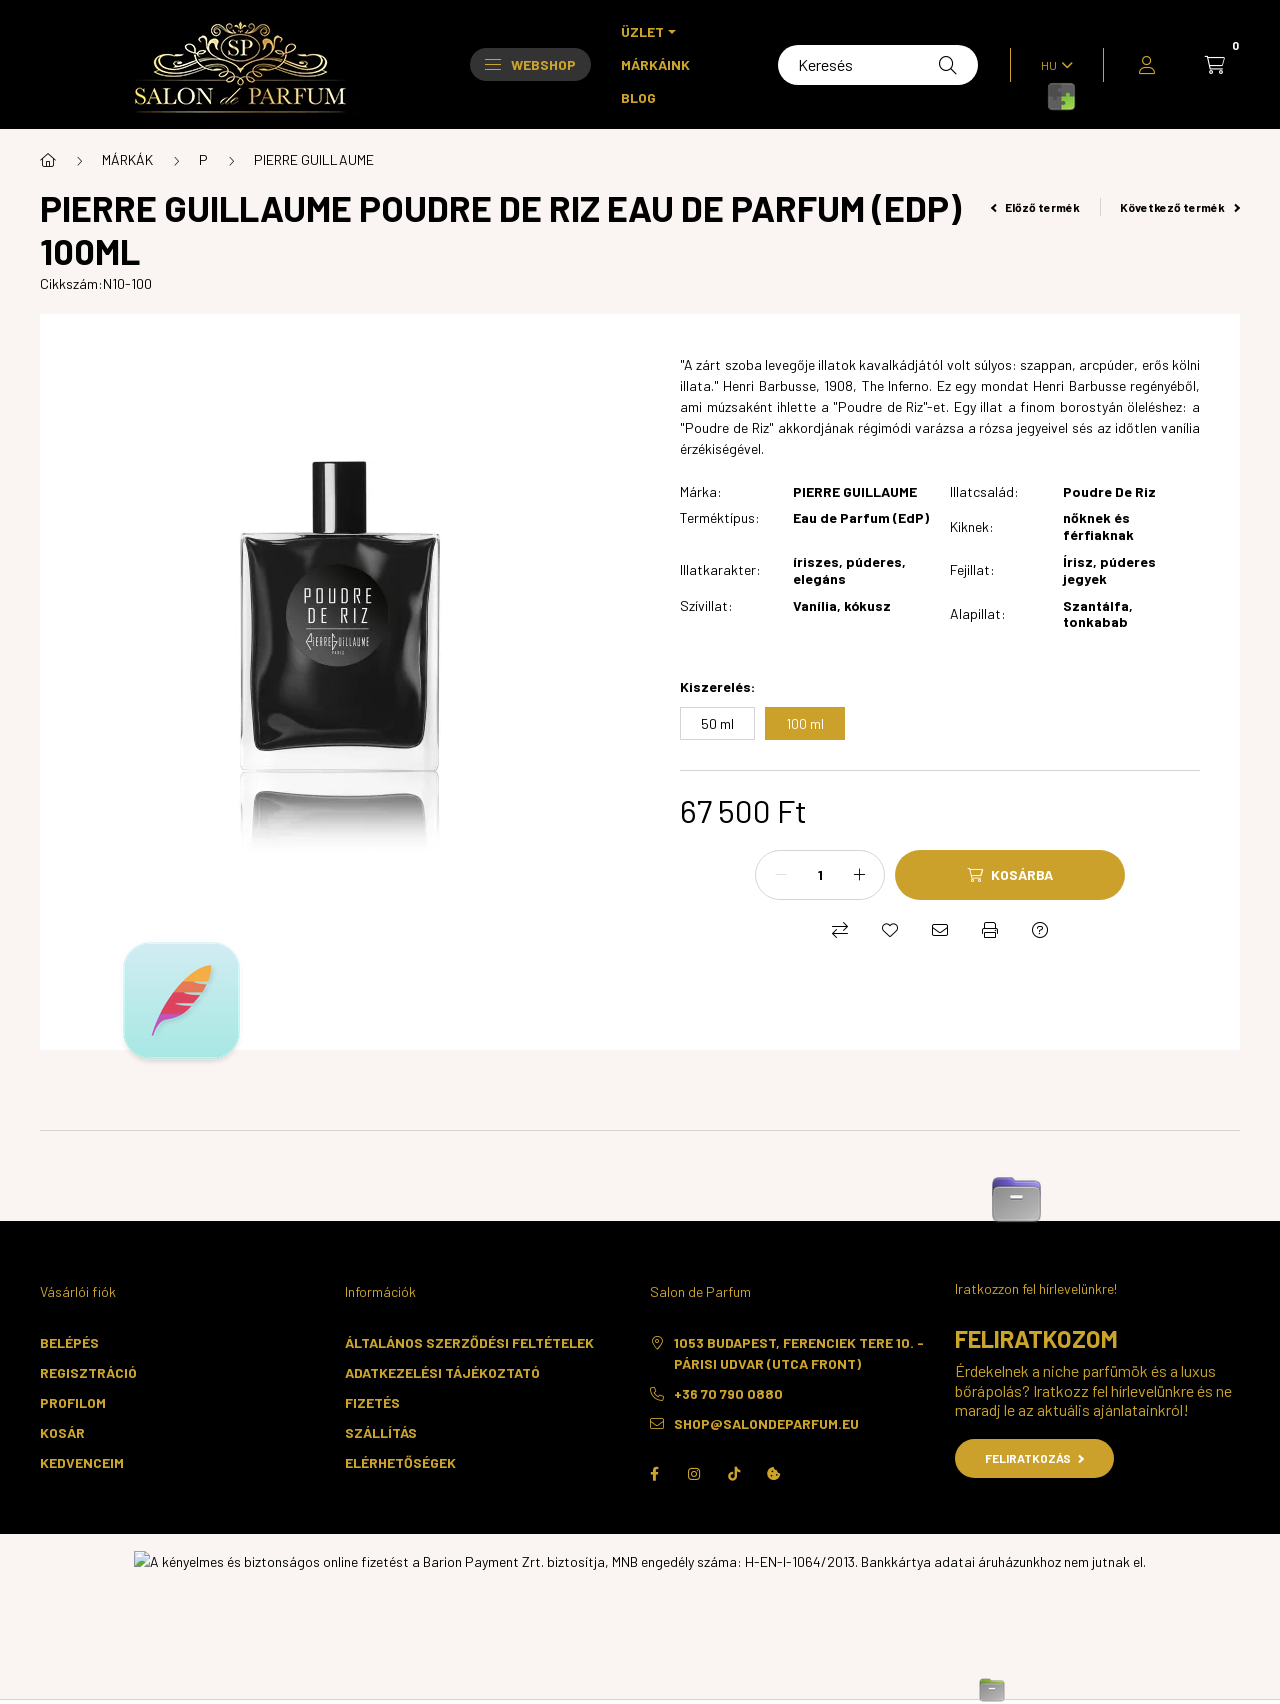 This screenshot has height=1704, width=1280. I want to click on open gnome shell extensions manager, so click(1061, 96).